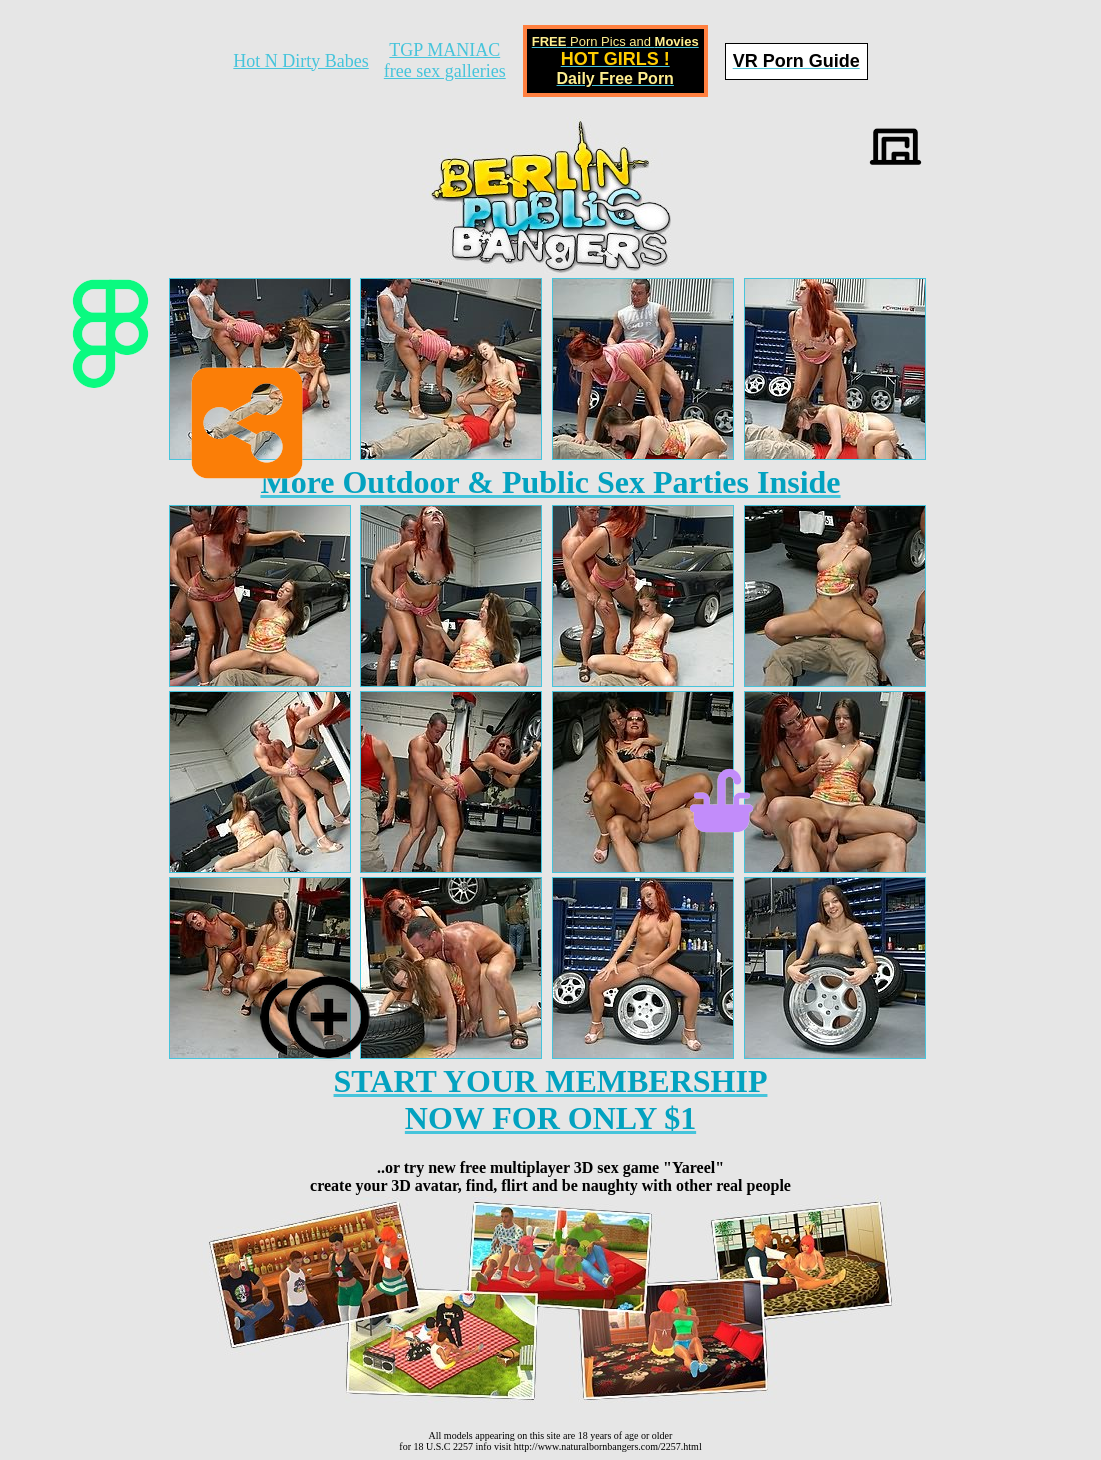 Image resolution: width=1101 pixels, height=1460 pixels. Describe the element at coordinates (247, 423) in the screenshot. I see `share content to social media or other apps` at that location.